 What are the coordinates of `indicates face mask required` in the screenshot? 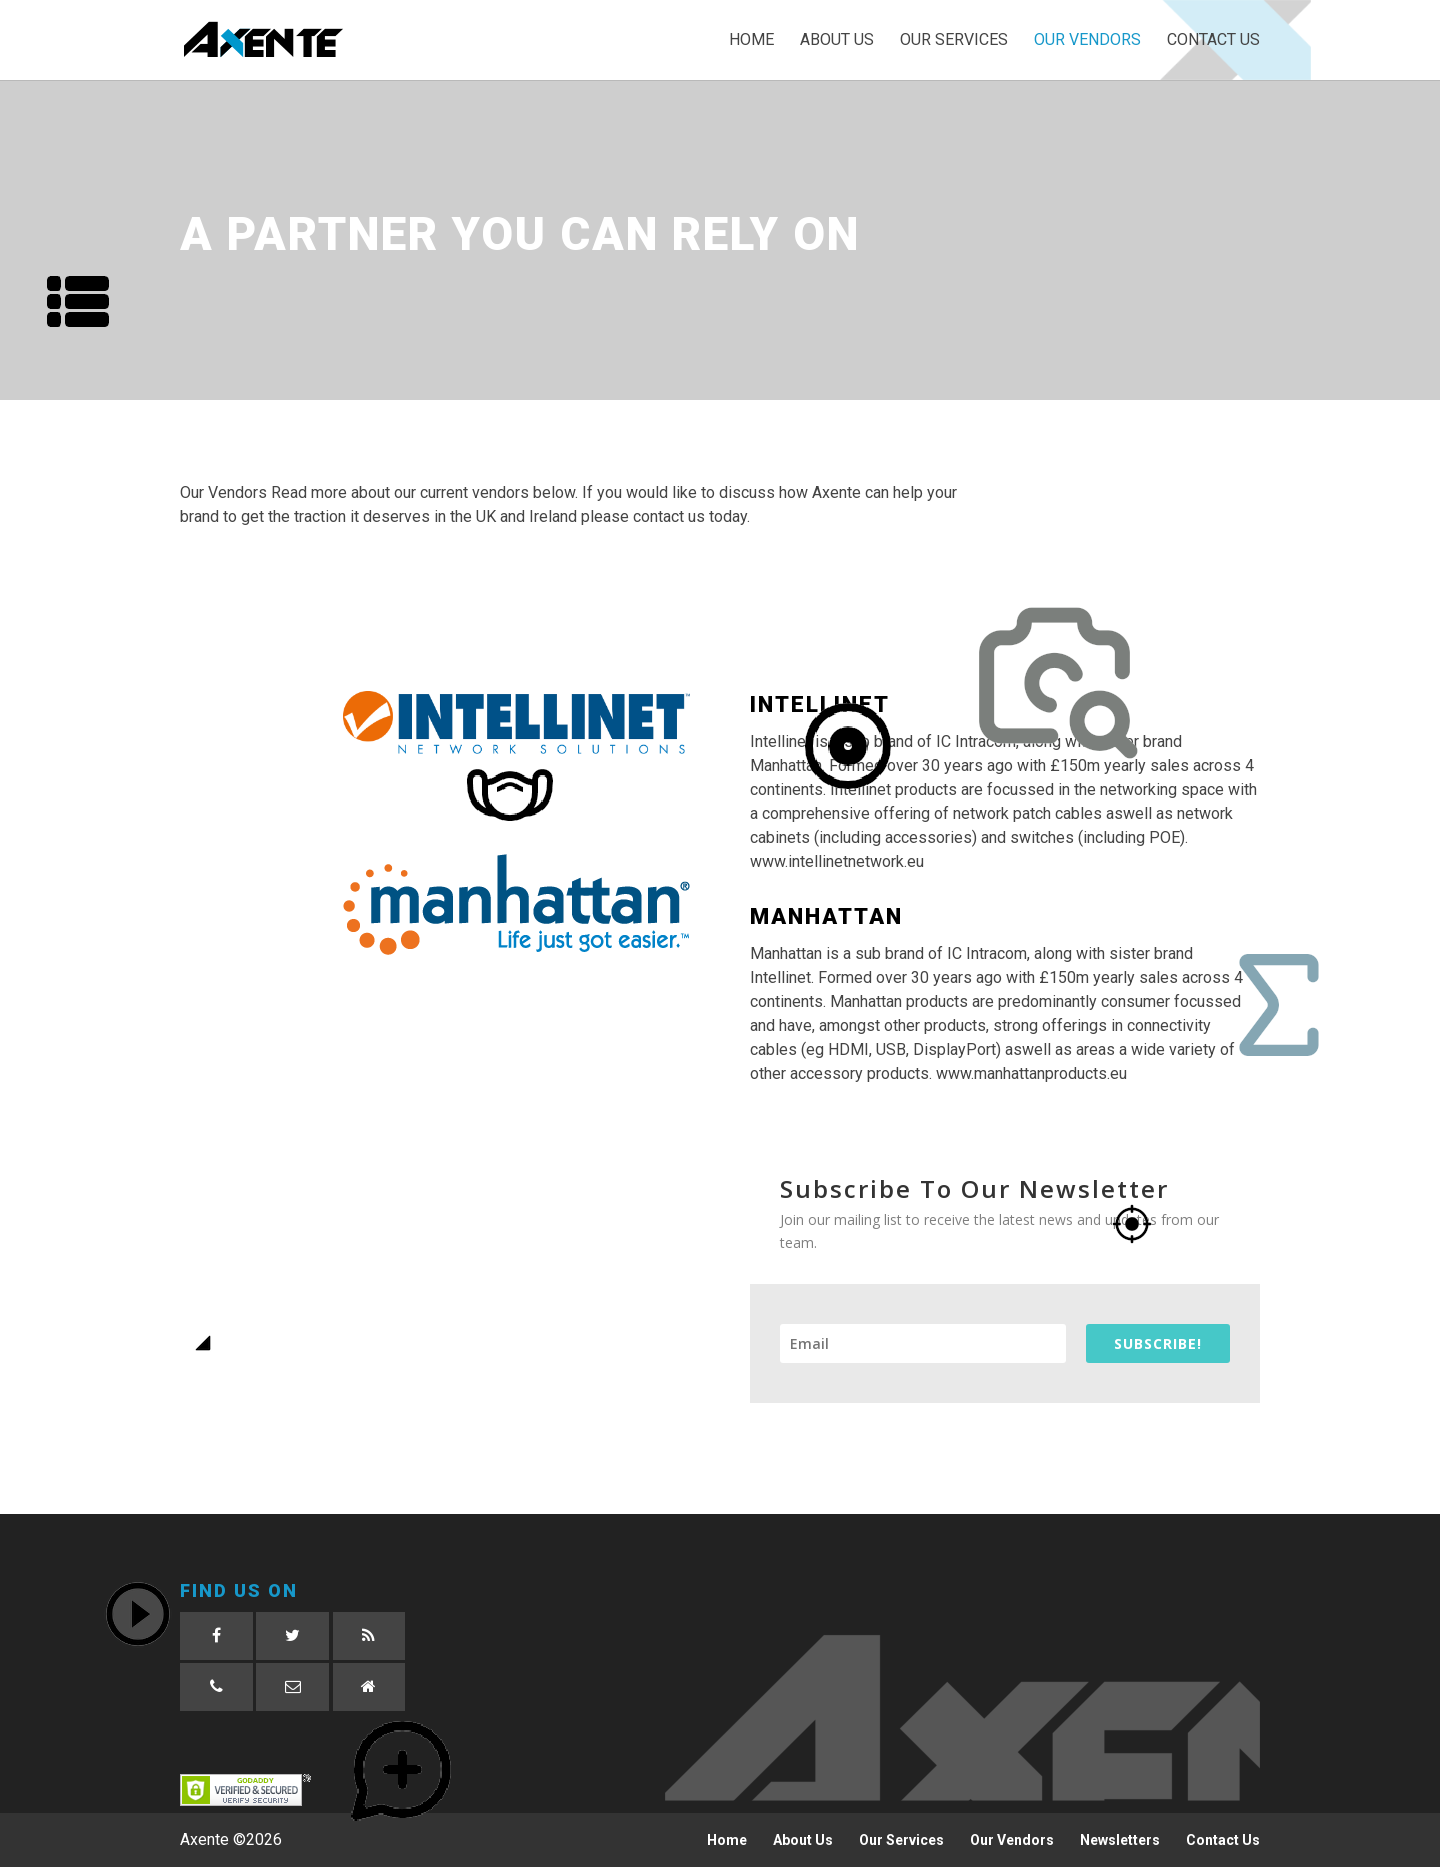 It's located at (510, 795).